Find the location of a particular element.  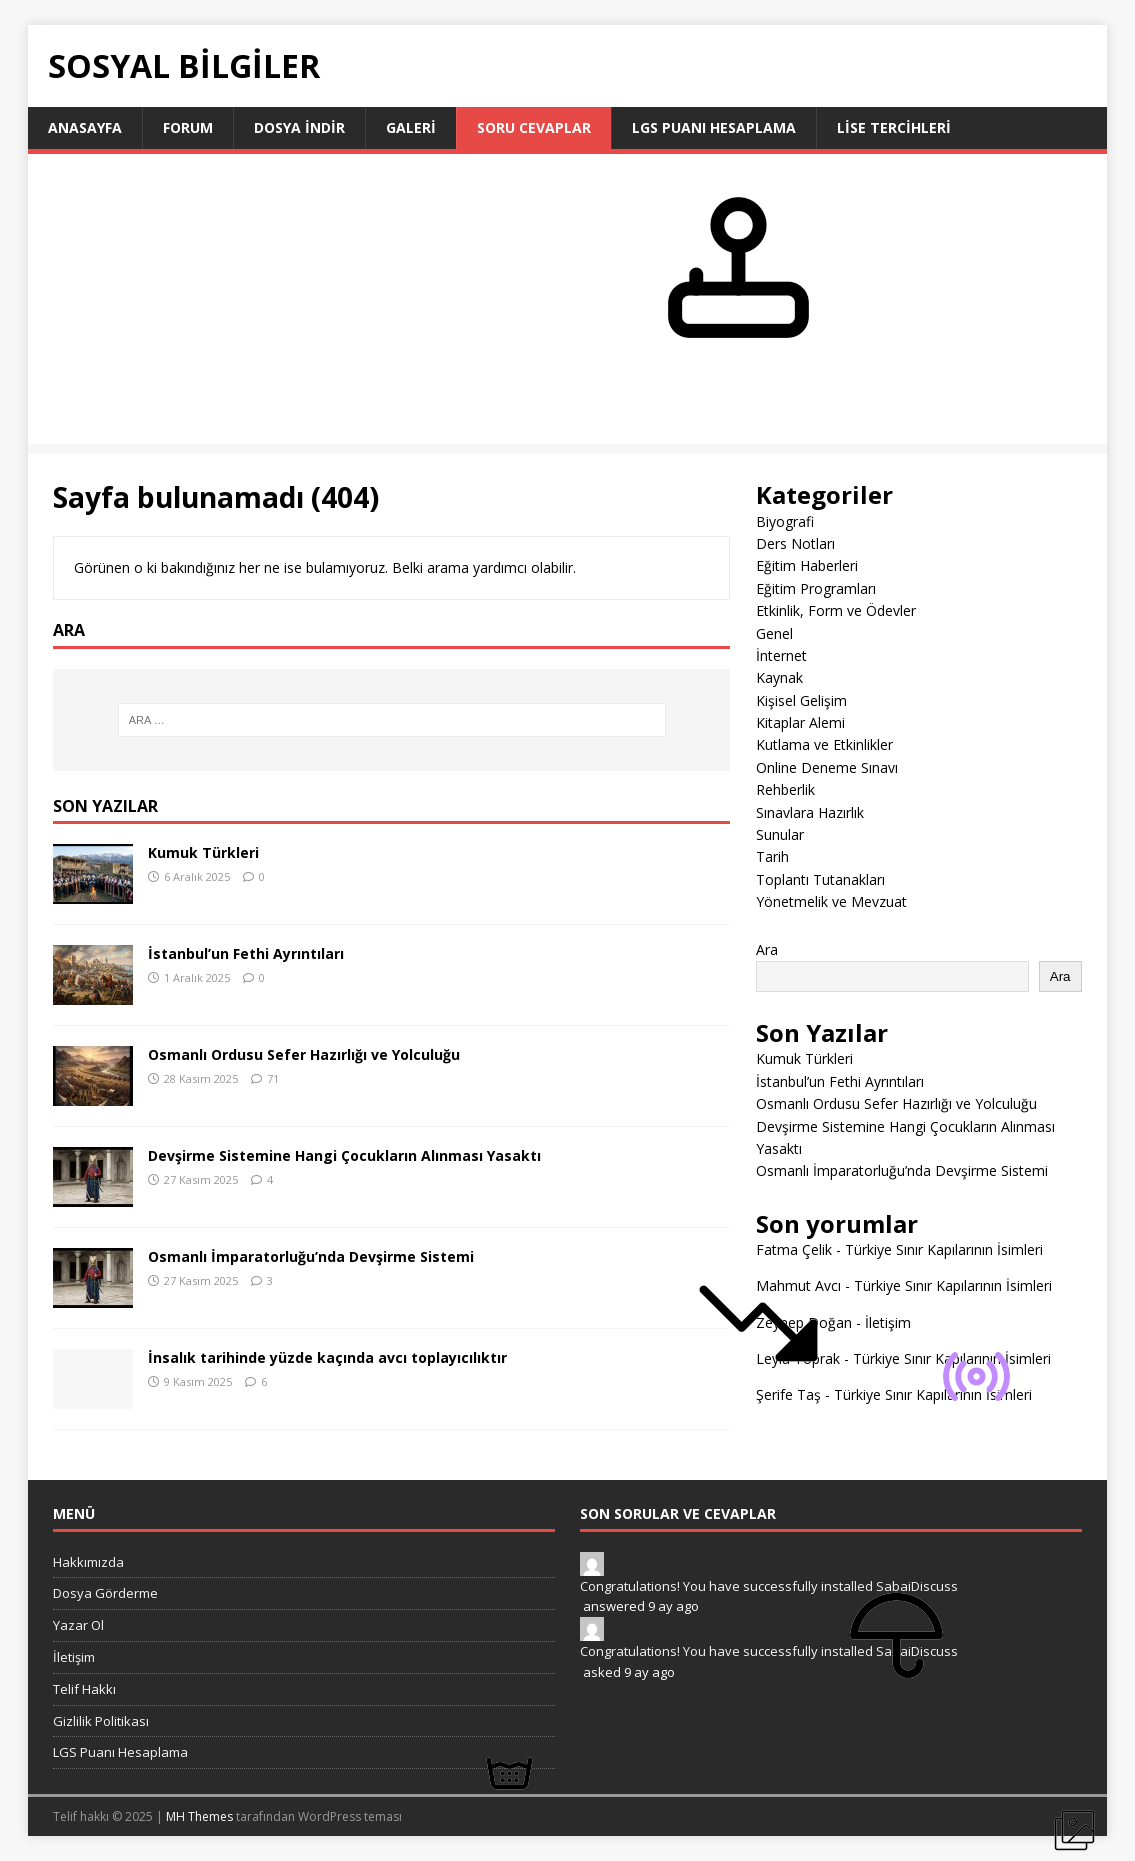

view weather protection or rain forecast is located at coordinates (896, 1635).